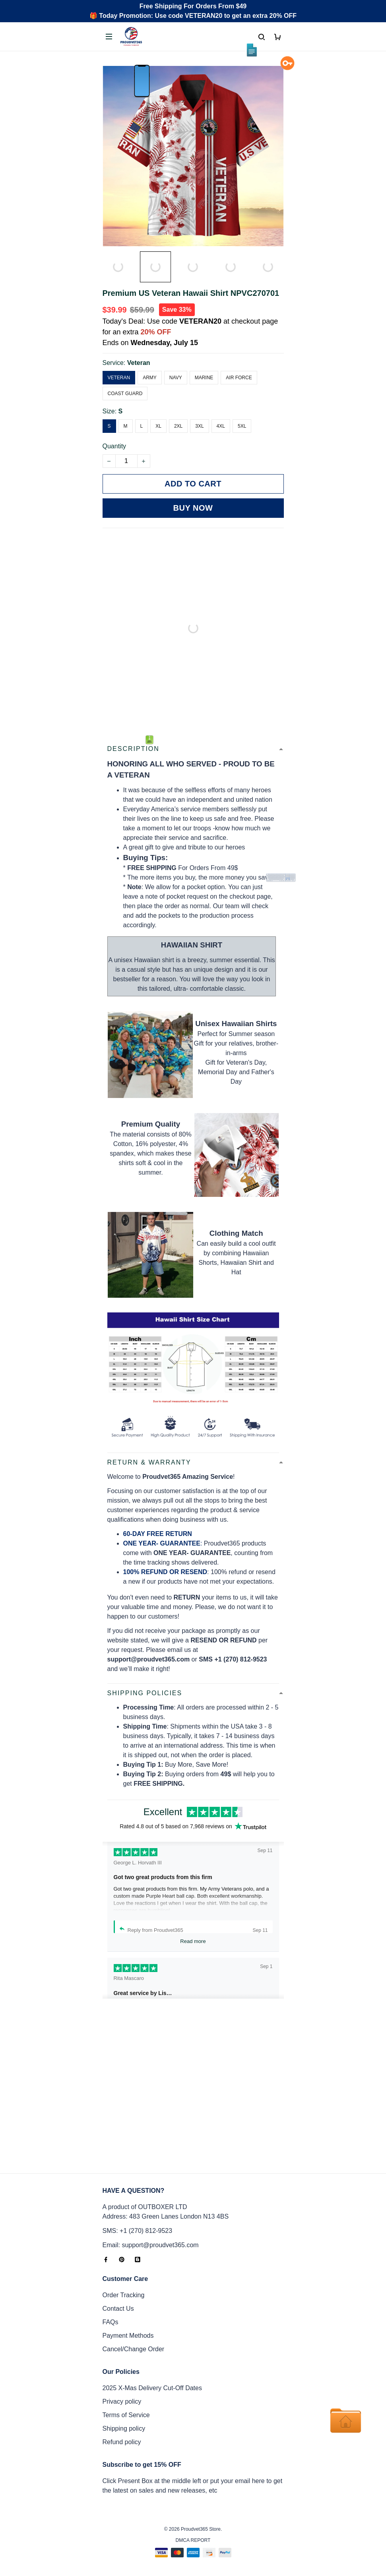 The width and height of the screenshot is (386, 2576). I want to click on access your home folder, so click(345, 2420).